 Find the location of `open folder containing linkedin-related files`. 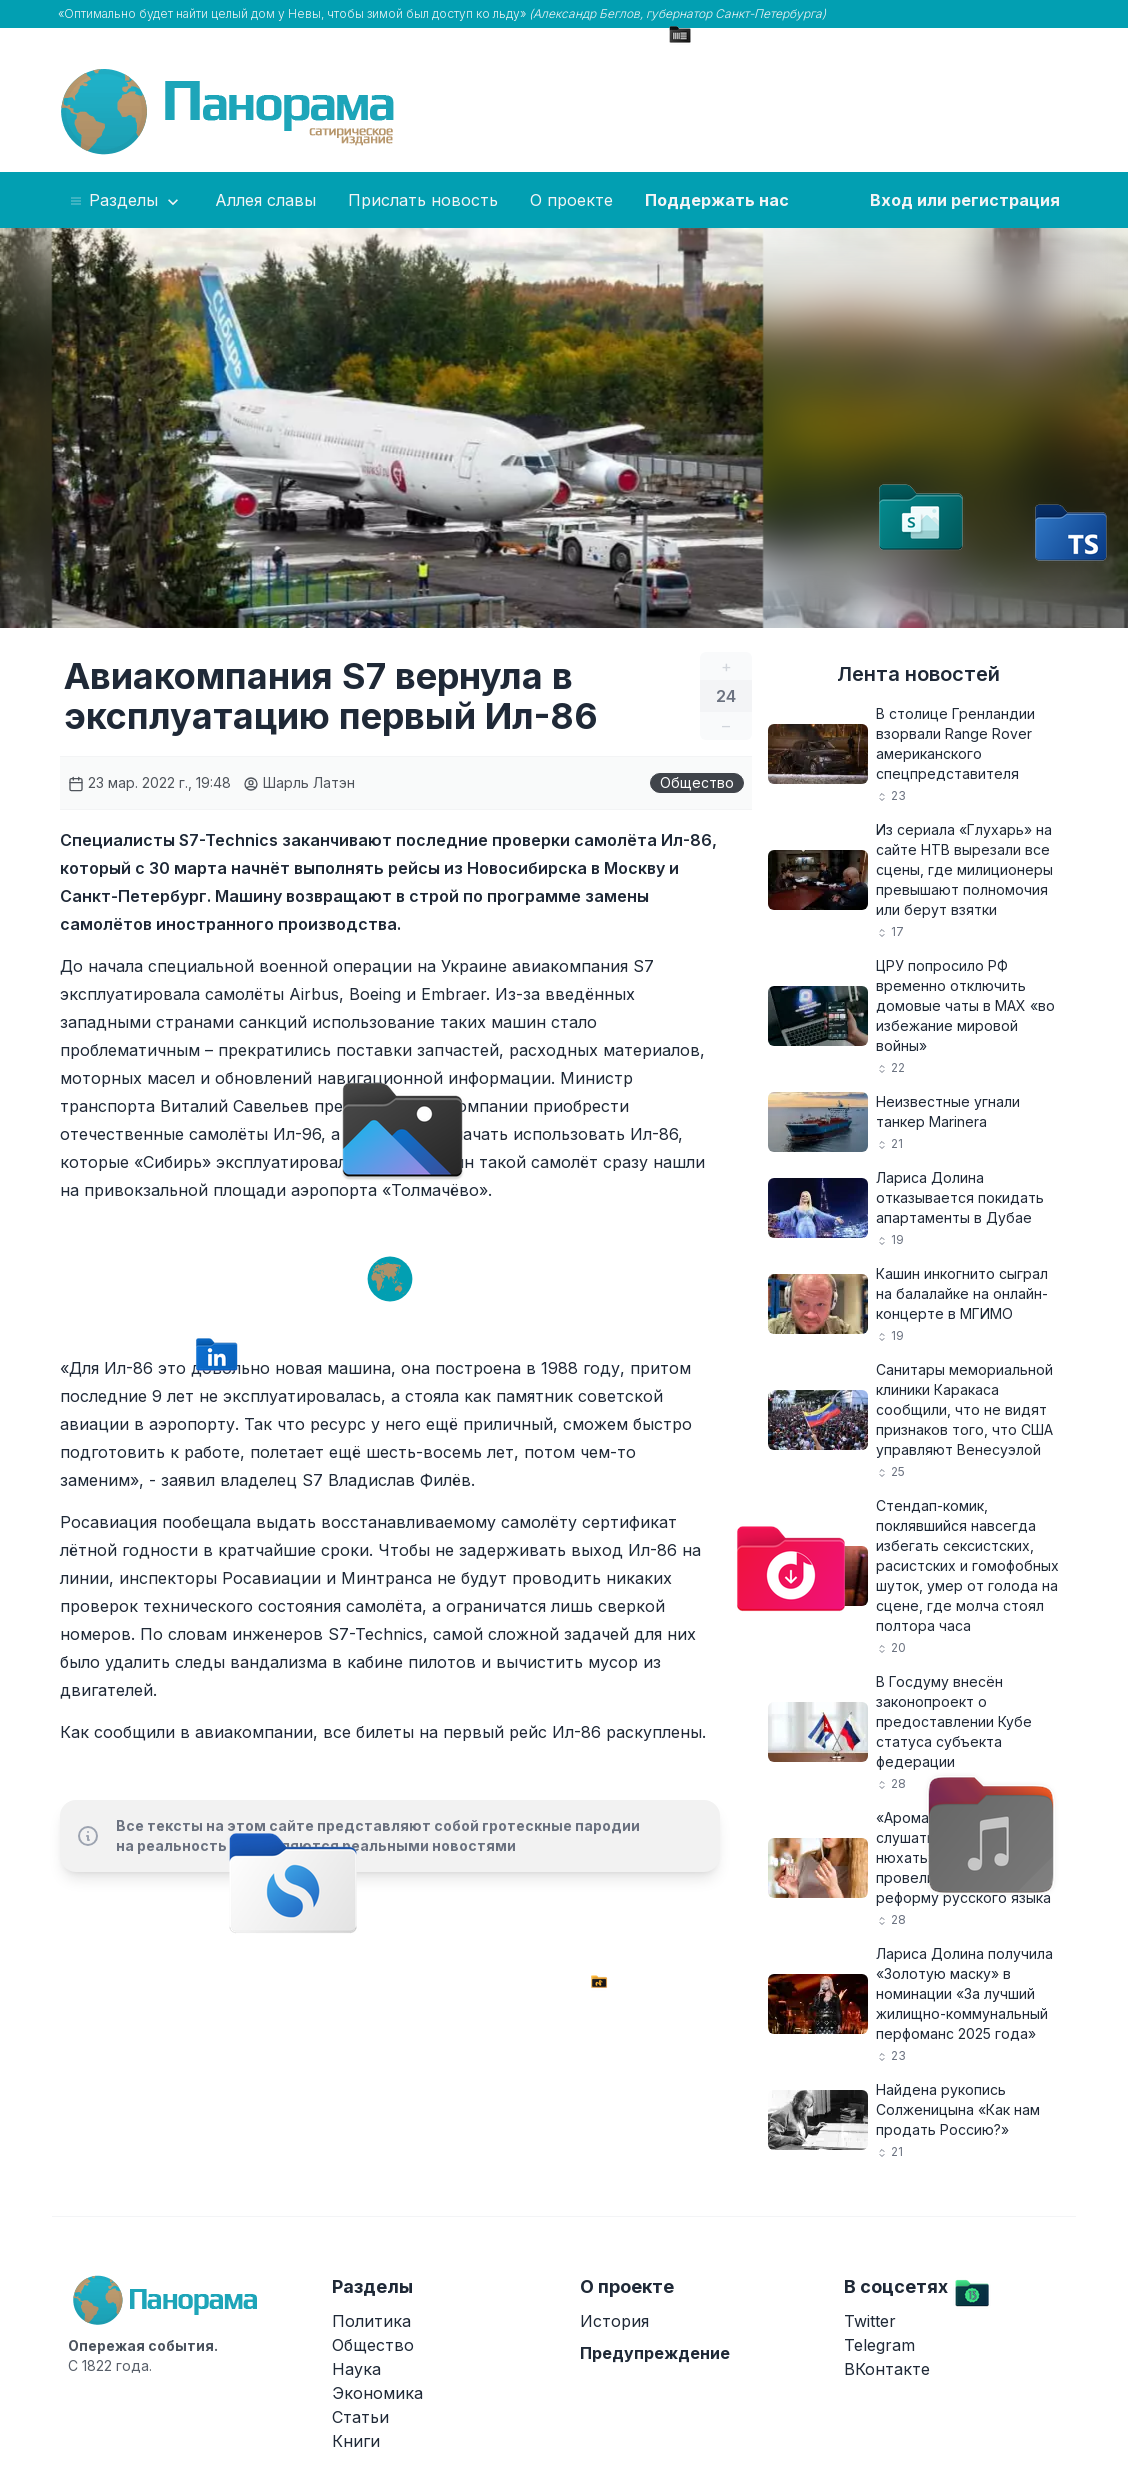

open folder containing linkedin-related files is located at coordinates (216, 1355).